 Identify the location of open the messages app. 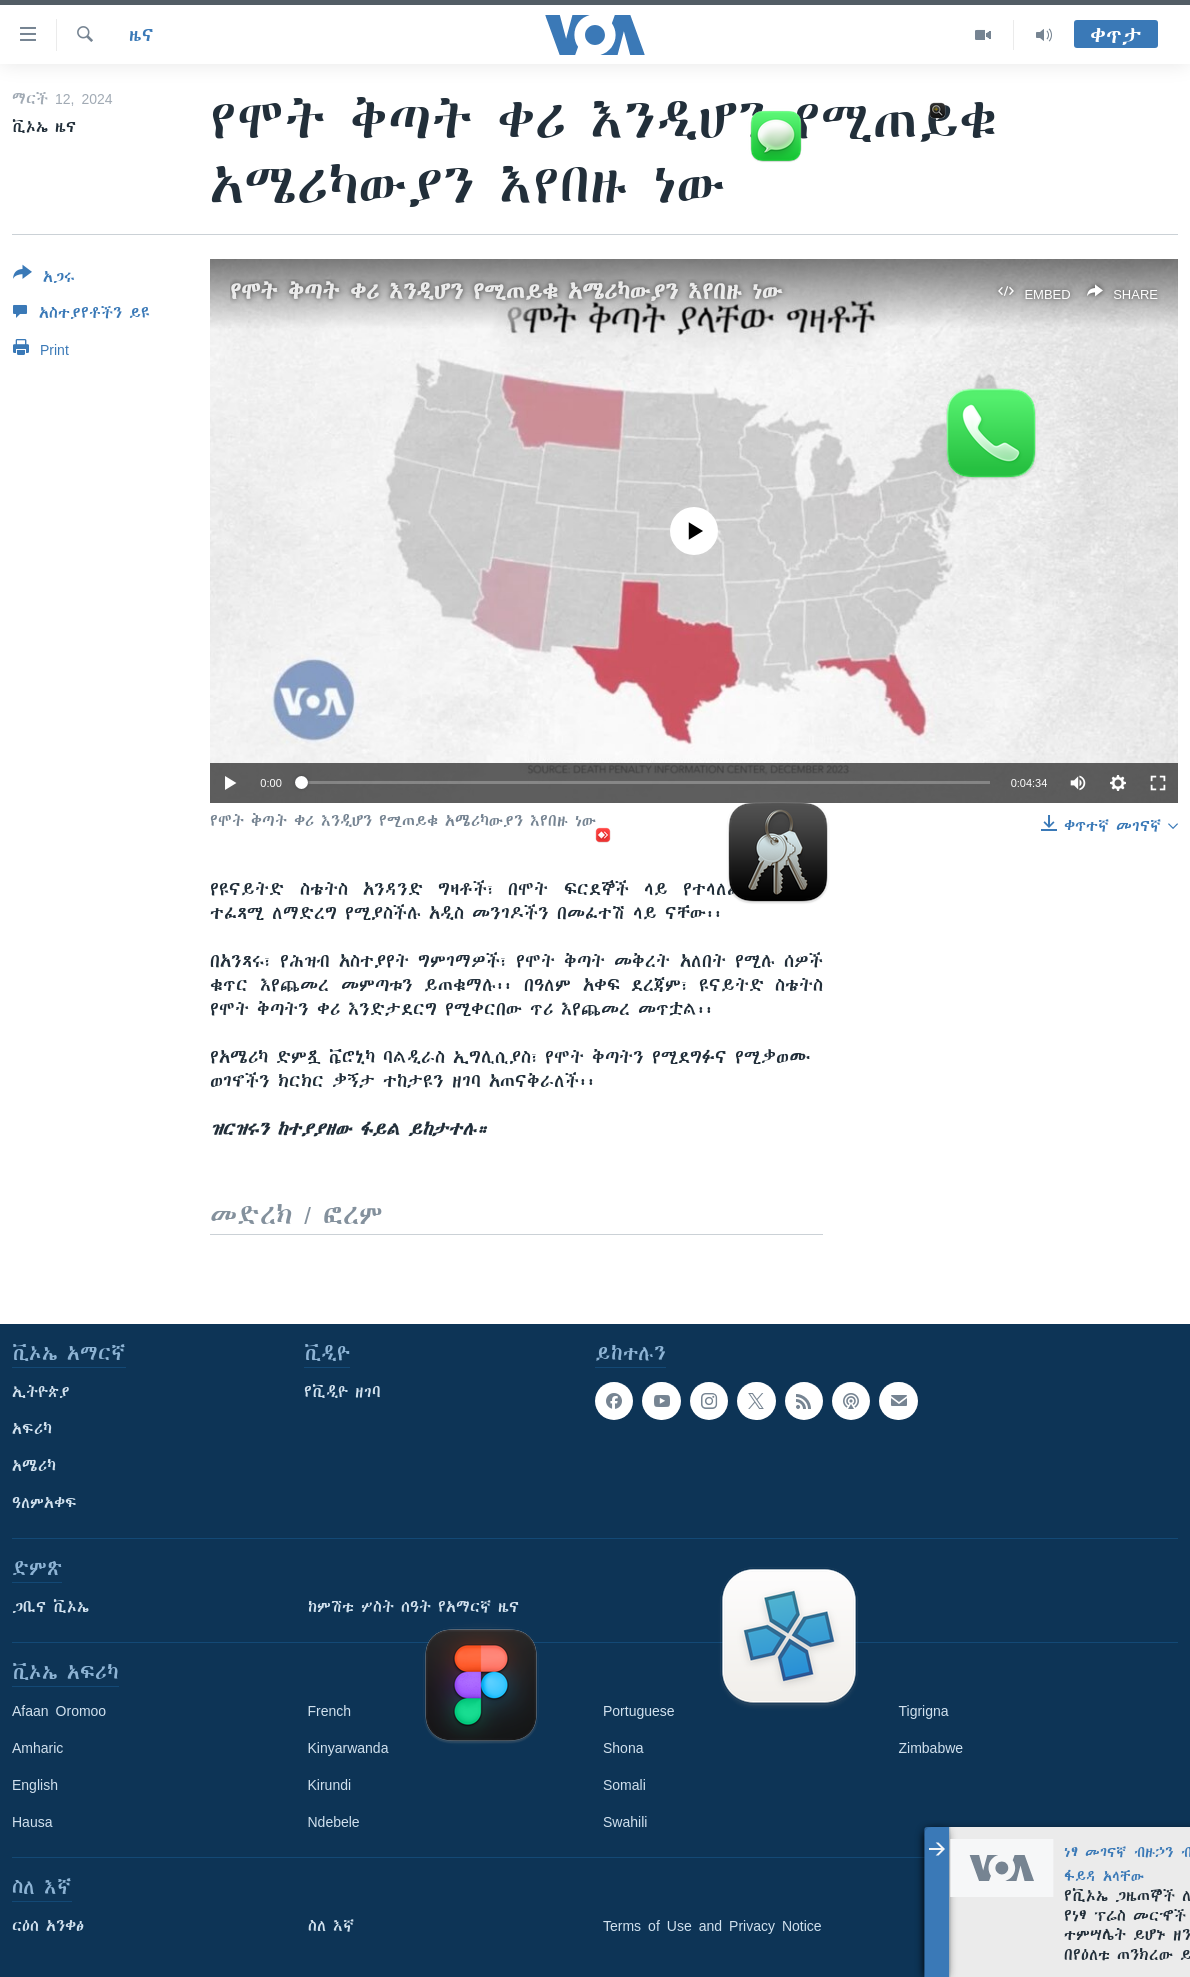
(776, 136).